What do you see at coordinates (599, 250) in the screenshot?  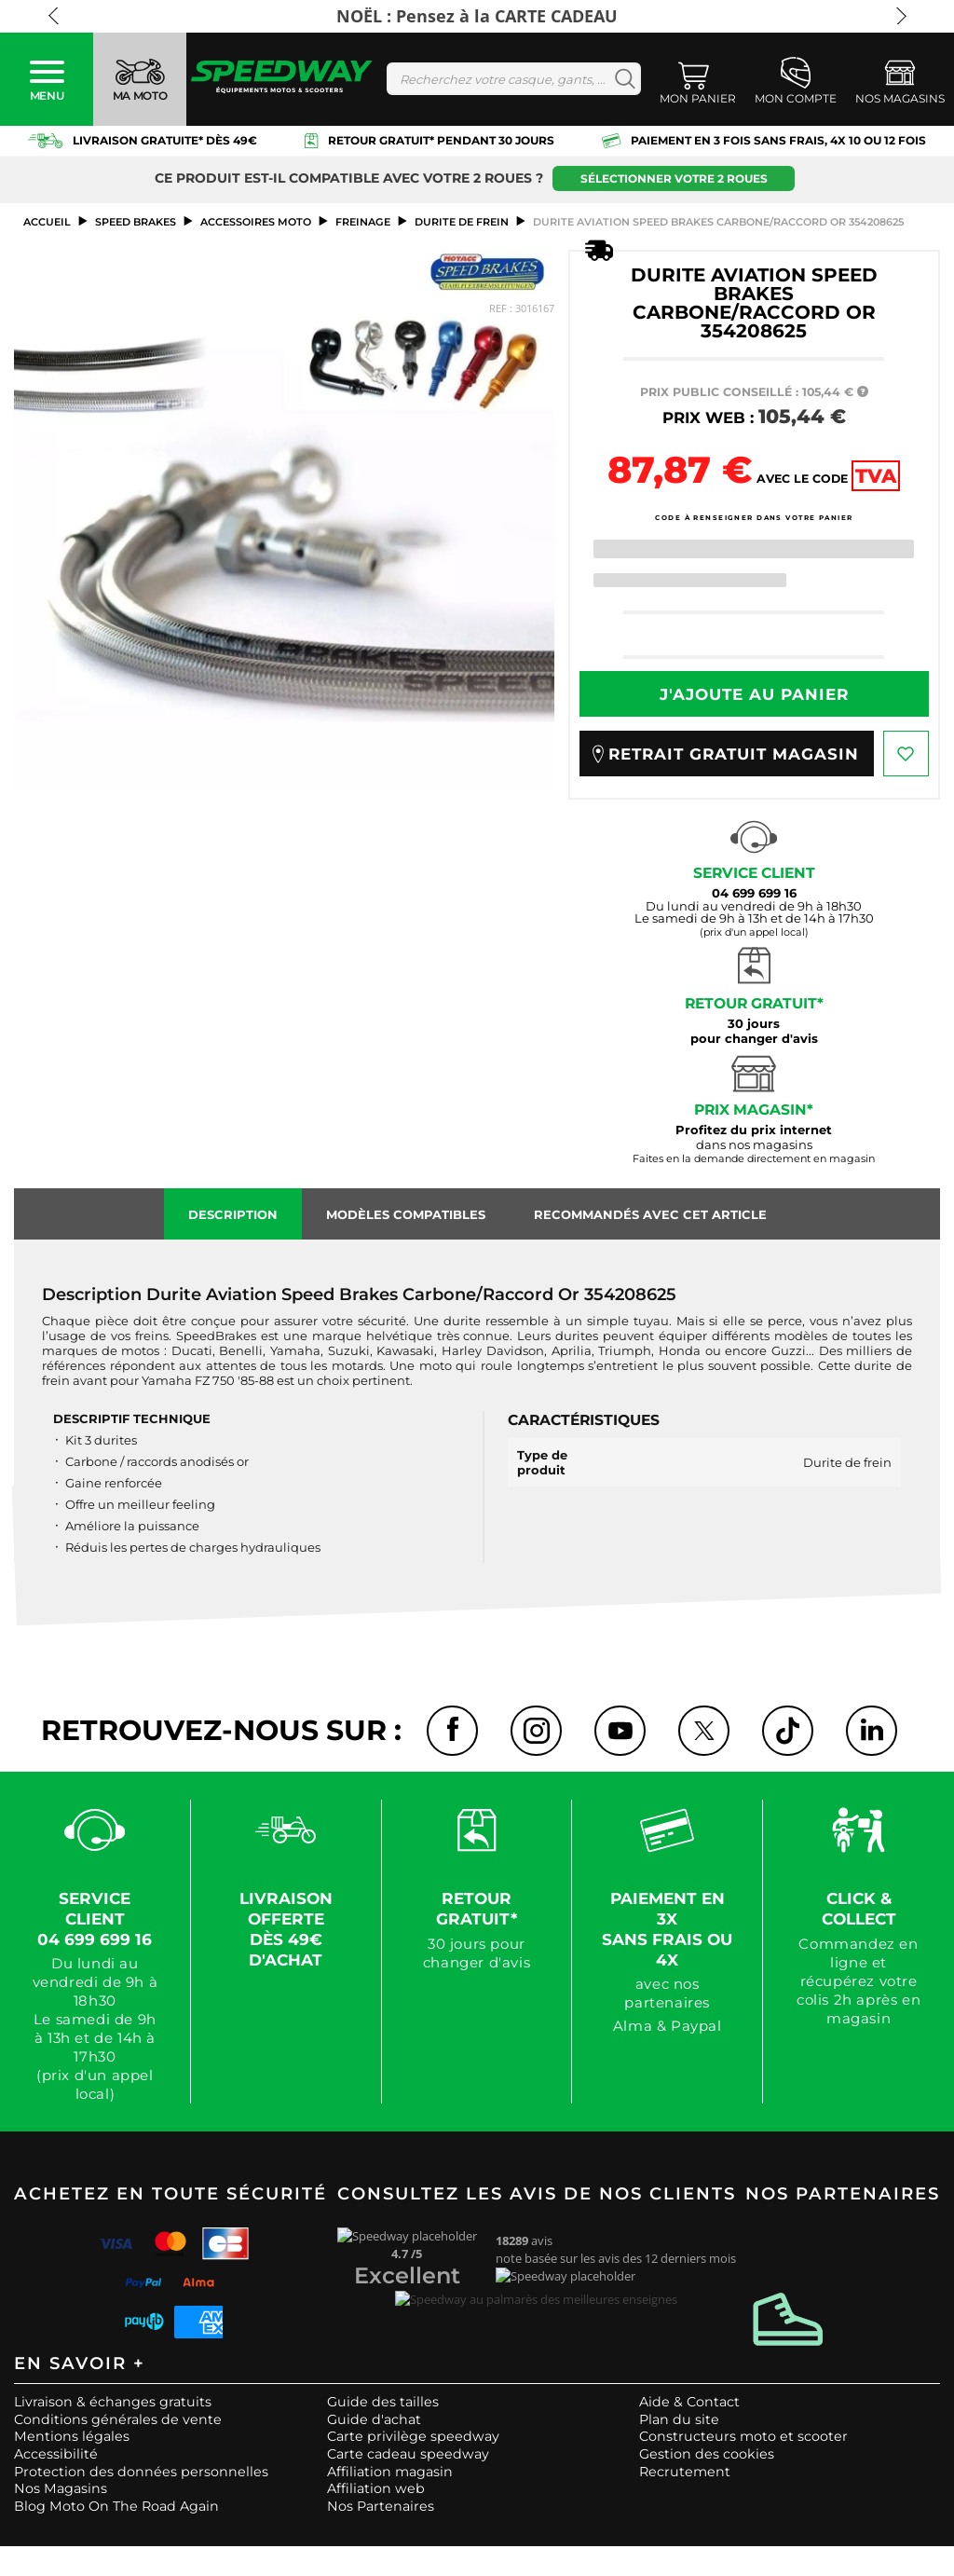 I see `indicates express or fast shipping` at bounding box center [599, 250].